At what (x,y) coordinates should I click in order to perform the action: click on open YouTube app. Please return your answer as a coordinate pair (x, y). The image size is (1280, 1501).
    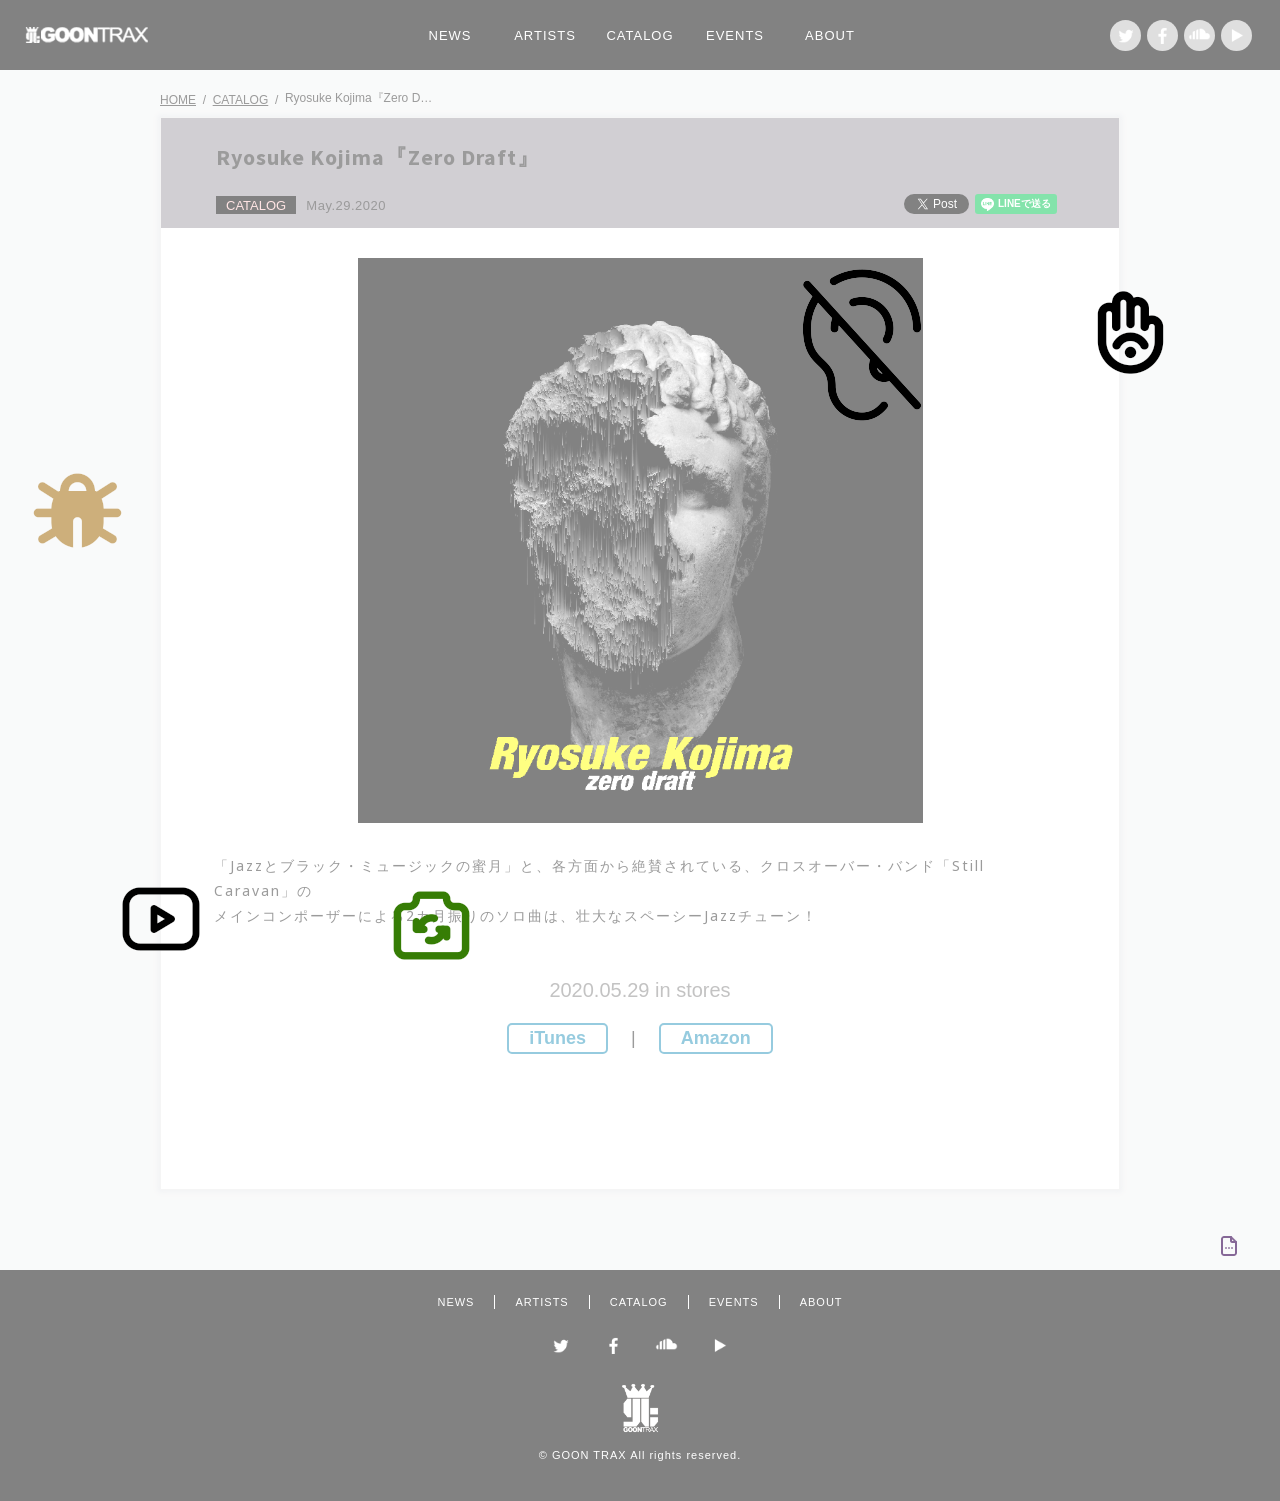
    Looking at the image, I should click on (161, 919).